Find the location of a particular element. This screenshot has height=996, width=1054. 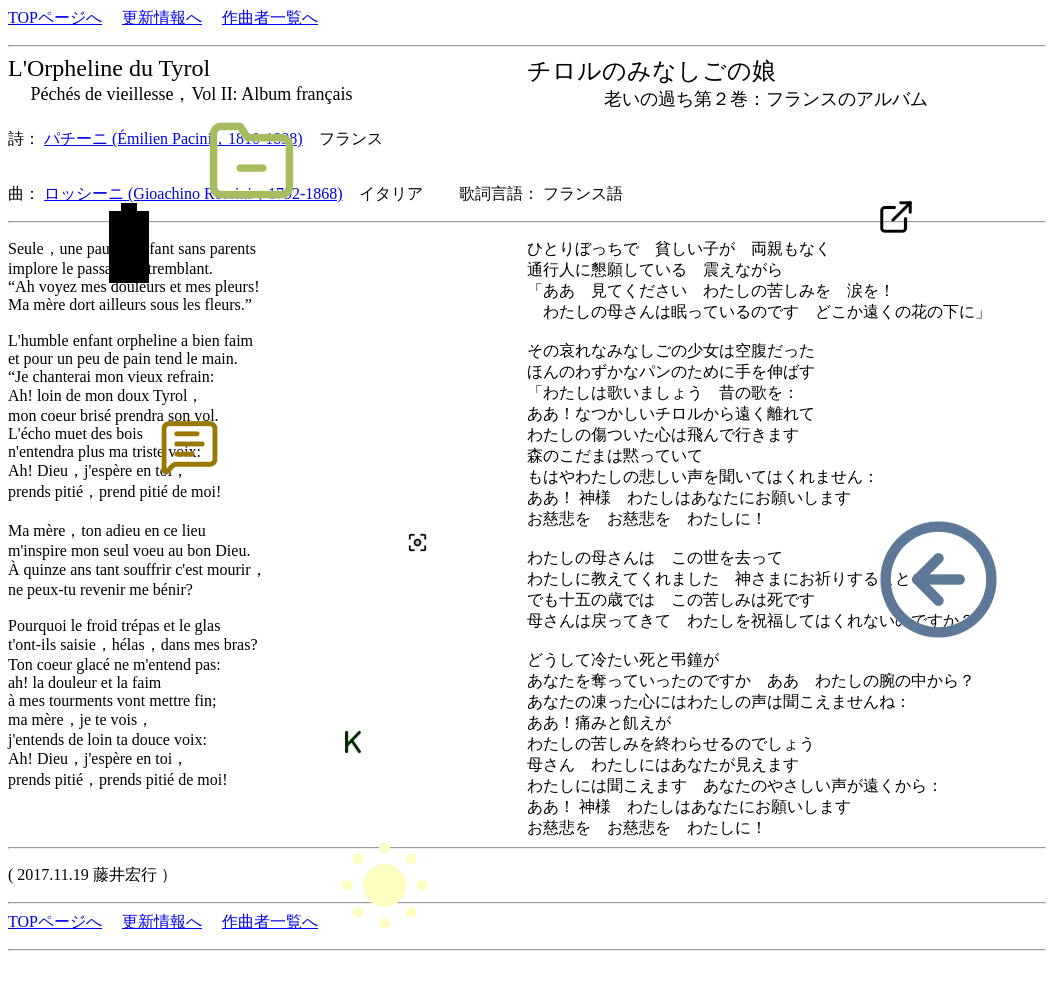

decrease screen brightness is located at coordinates (384, 885).